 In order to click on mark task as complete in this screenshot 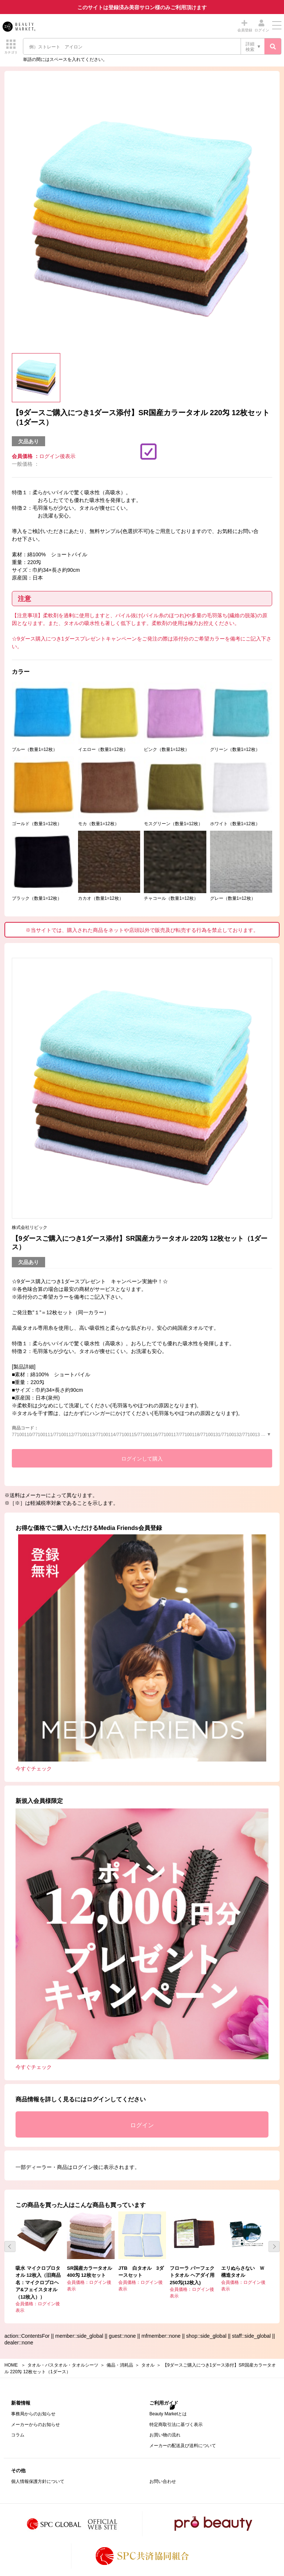, I will do `click(148, 451)`.